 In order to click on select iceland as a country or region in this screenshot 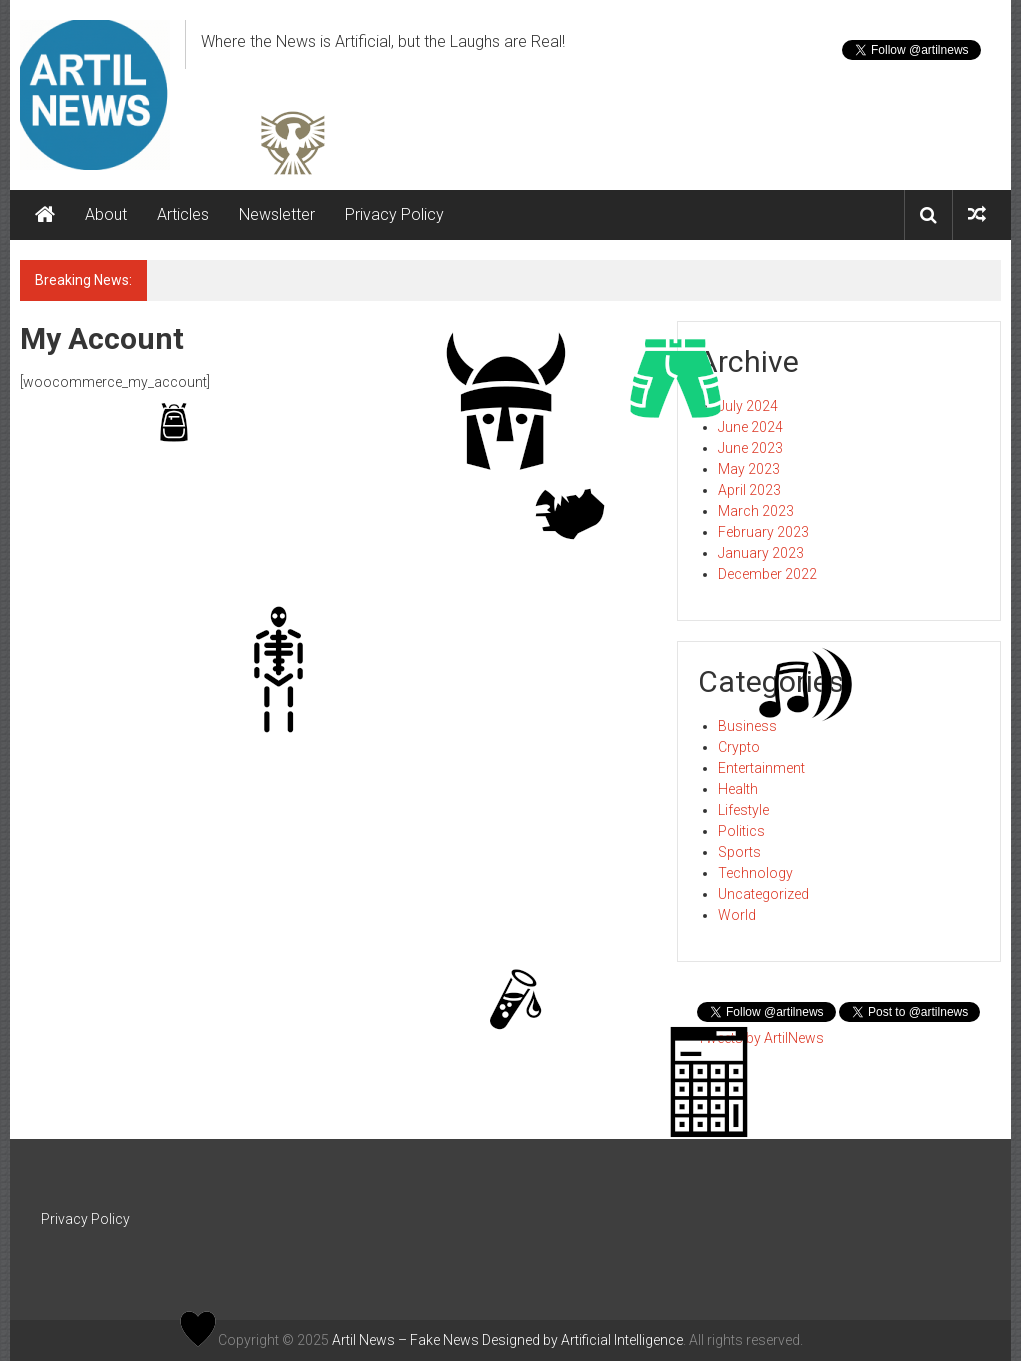, I will do `click(570, 514)`.